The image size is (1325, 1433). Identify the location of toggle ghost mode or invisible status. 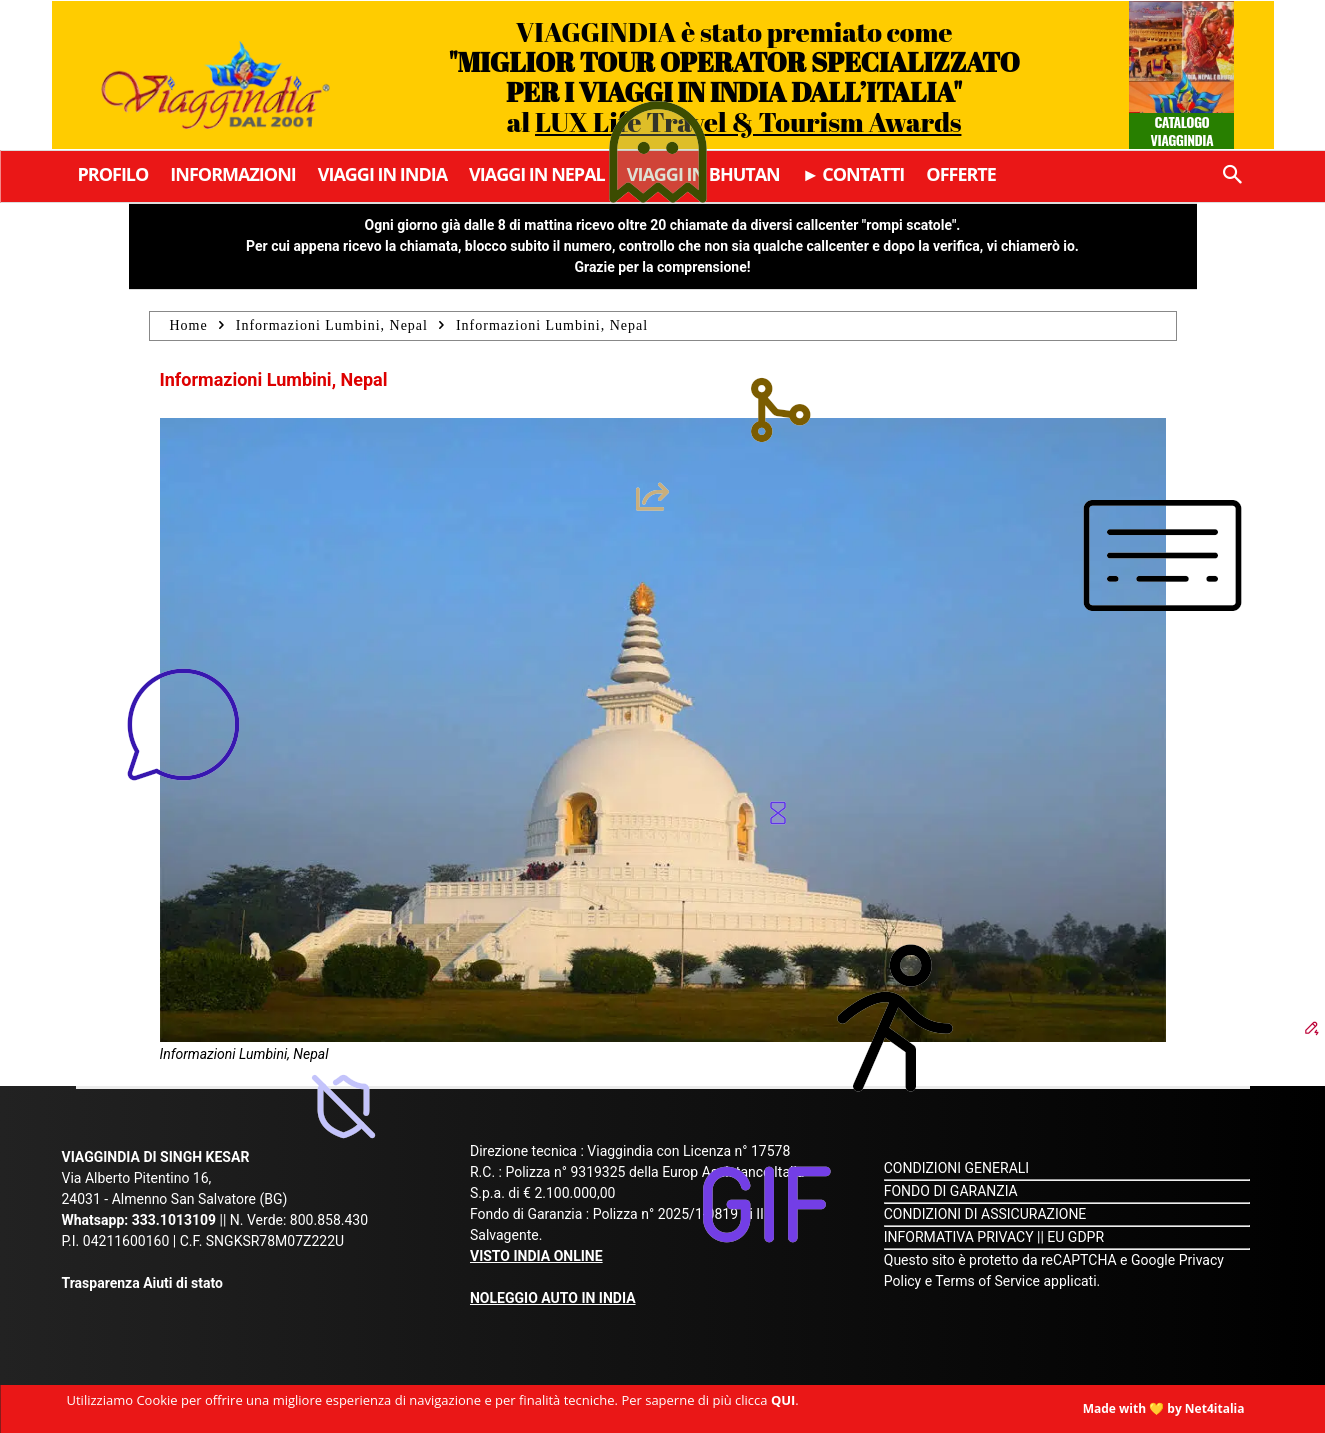
(658, 154).